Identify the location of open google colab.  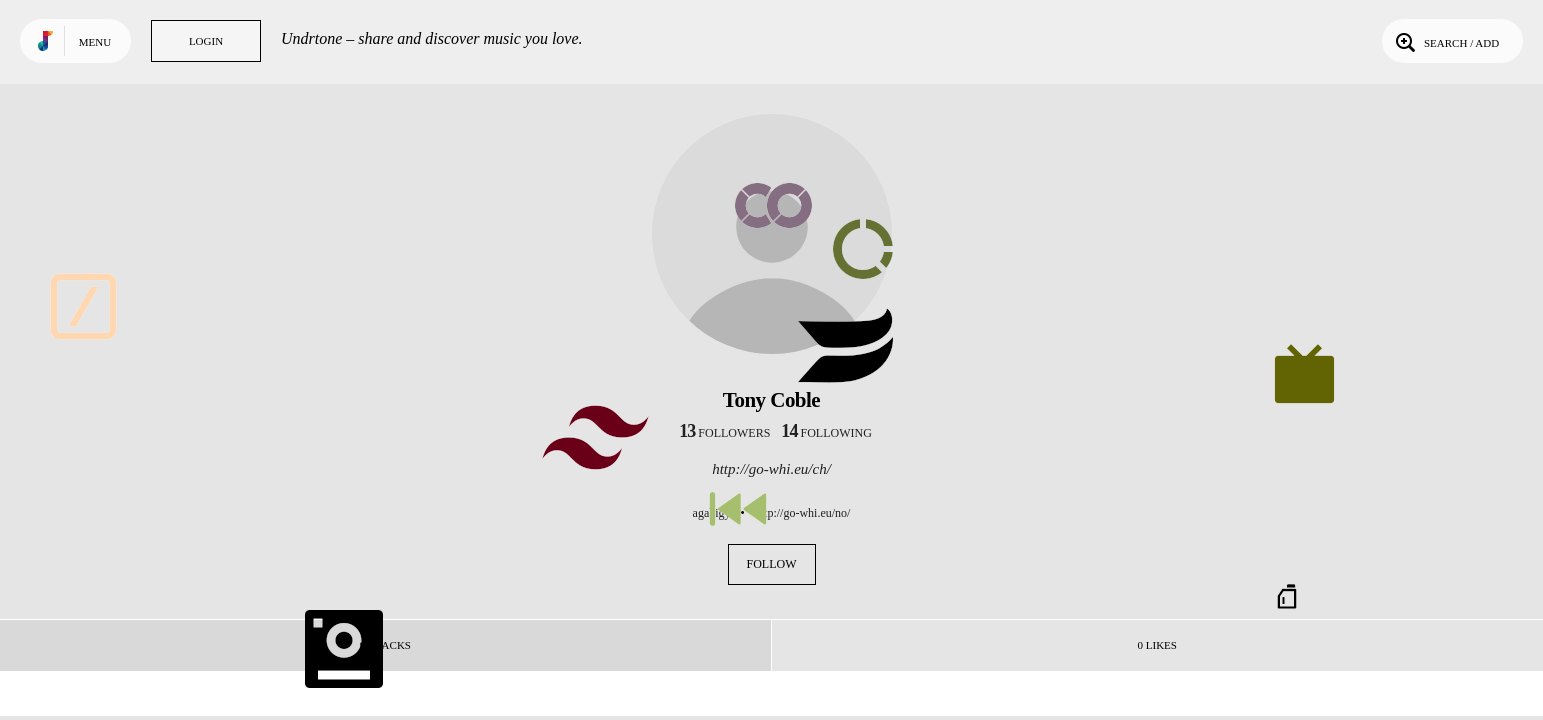
(773, 205).